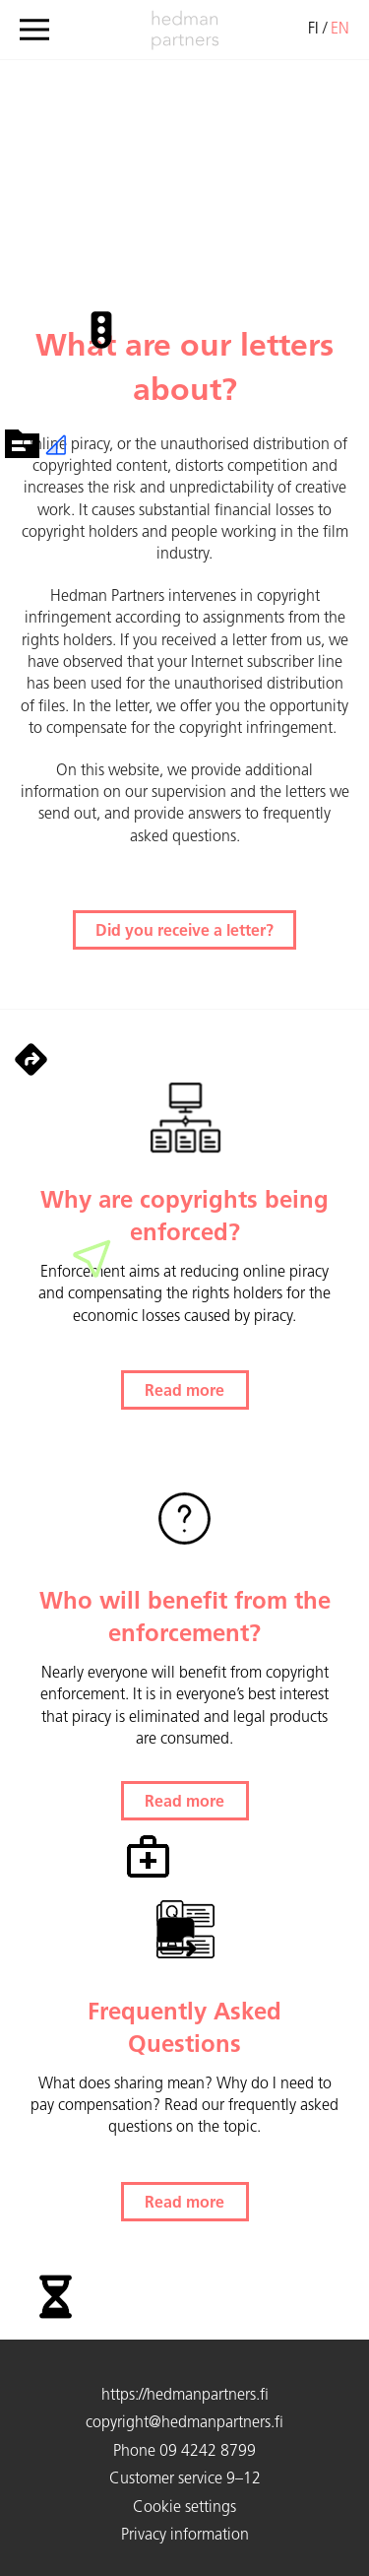  Describe the element at coordinates (175, 1936) in the screenshot. I see `auto-fit content to the right edge` at that location.